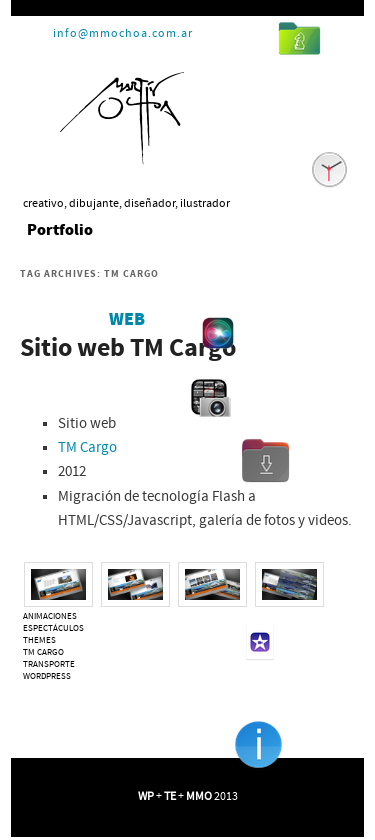 The height and width of the screenshot is (840, 375). Describe the element at coordinates (209, 397) in the screenshot. I see `open image capture to import photos from cameras or scanners` at that location.